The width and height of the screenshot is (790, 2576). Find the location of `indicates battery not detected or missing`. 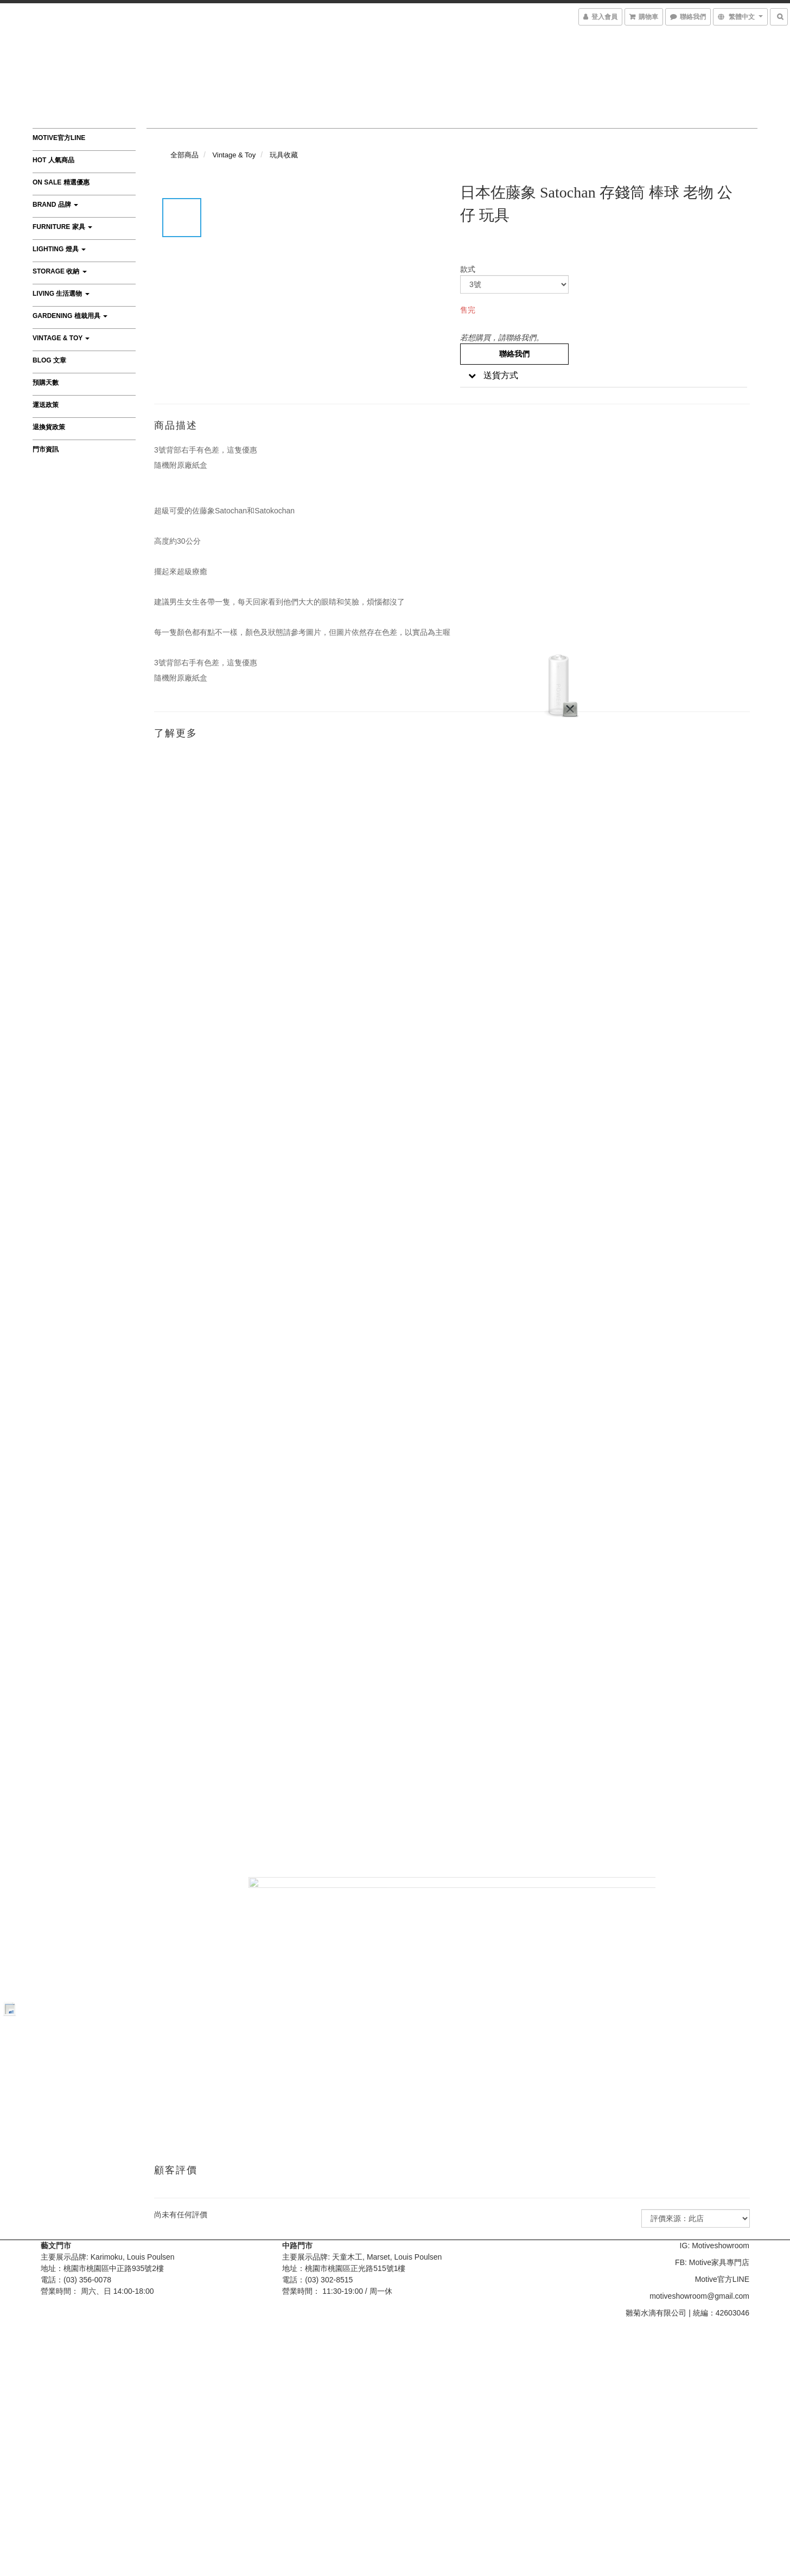

indicates battery not detected or missing is located at coordinates (558, 686).